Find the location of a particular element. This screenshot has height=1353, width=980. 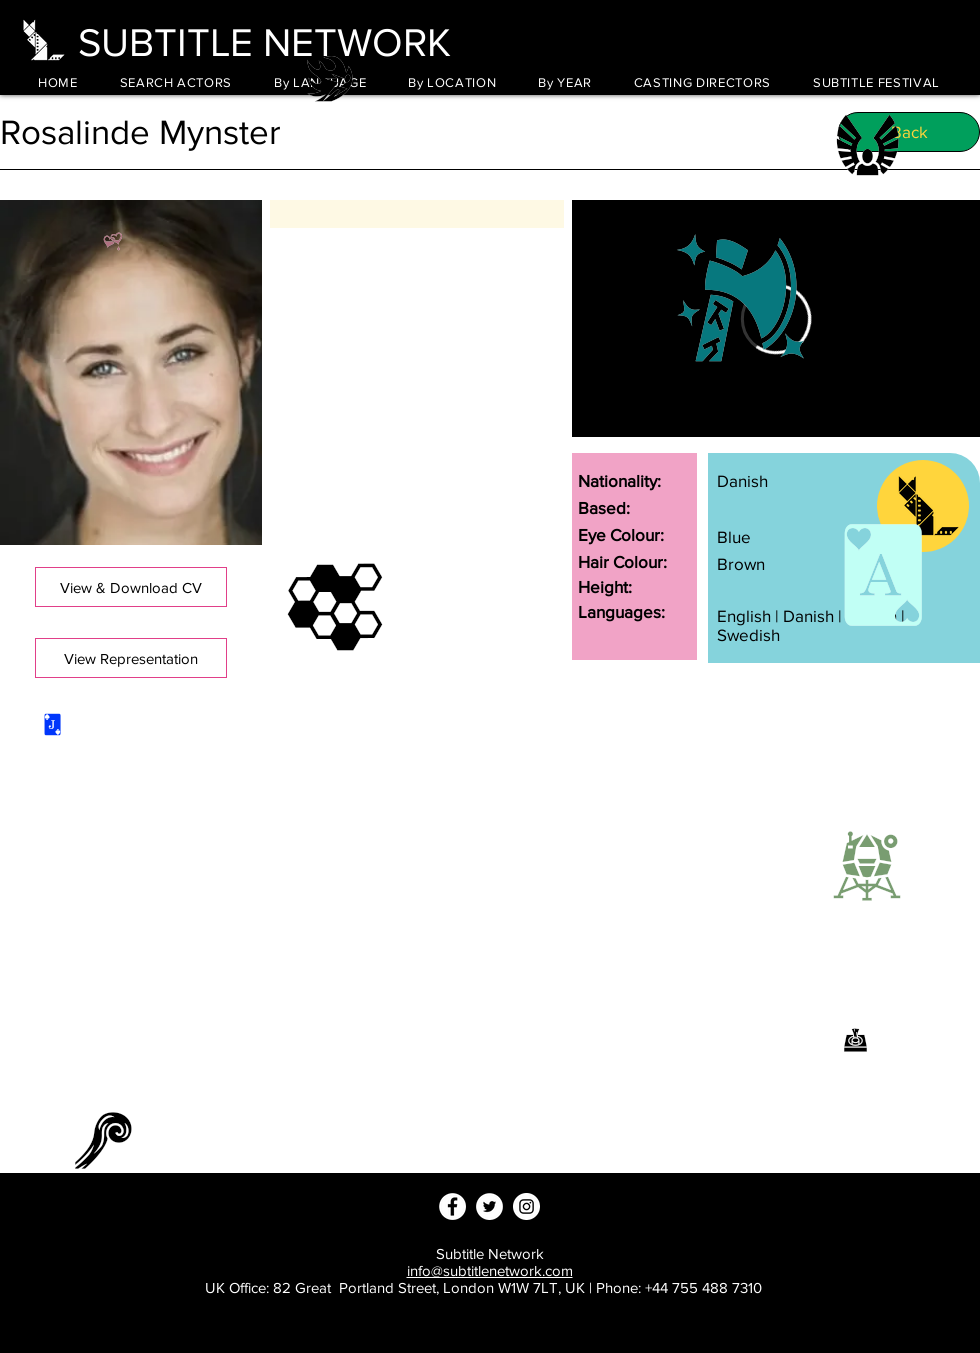

play a card game or solitaire is located at coordinates (883, 575).